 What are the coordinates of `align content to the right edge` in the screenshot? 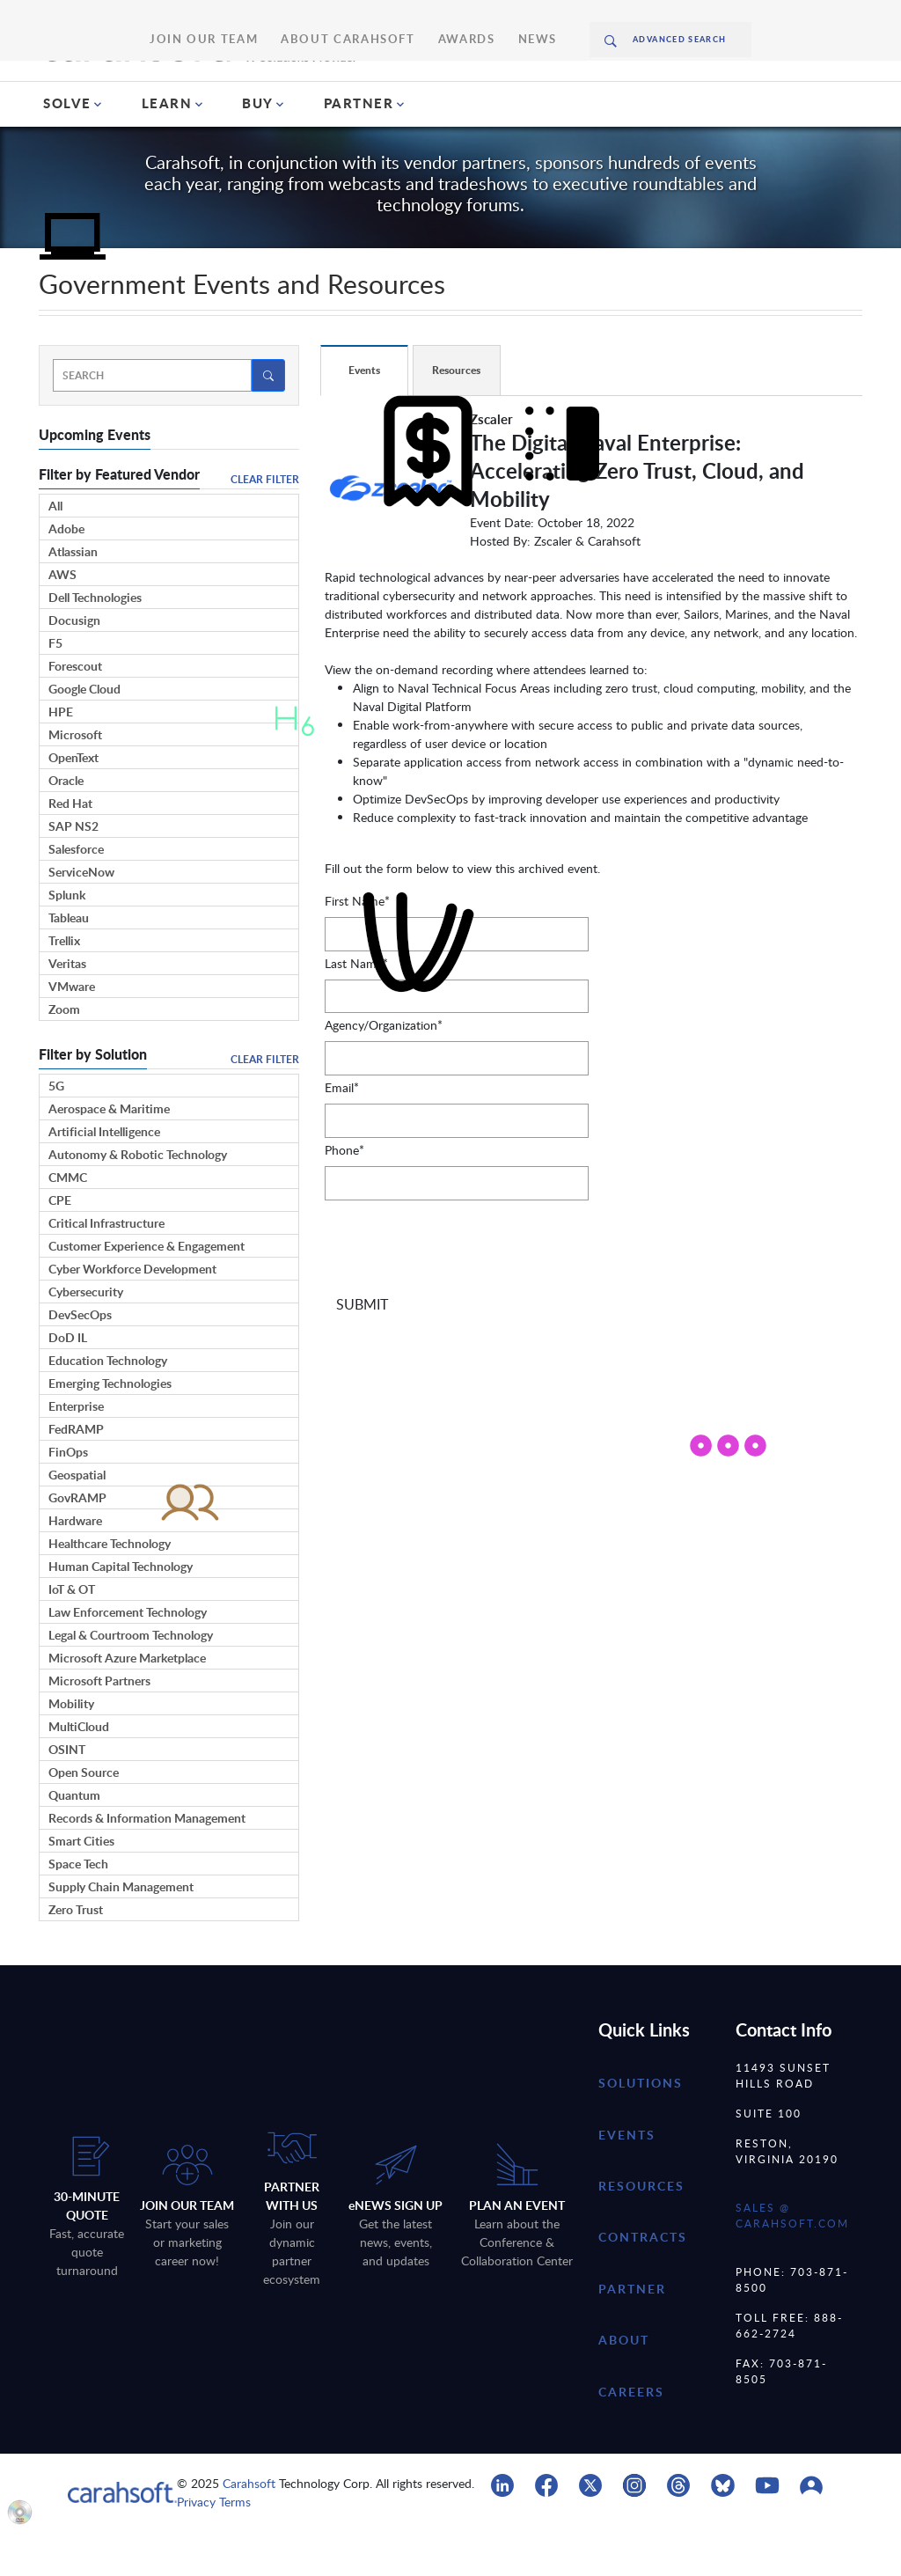 It's located at (562, 444).